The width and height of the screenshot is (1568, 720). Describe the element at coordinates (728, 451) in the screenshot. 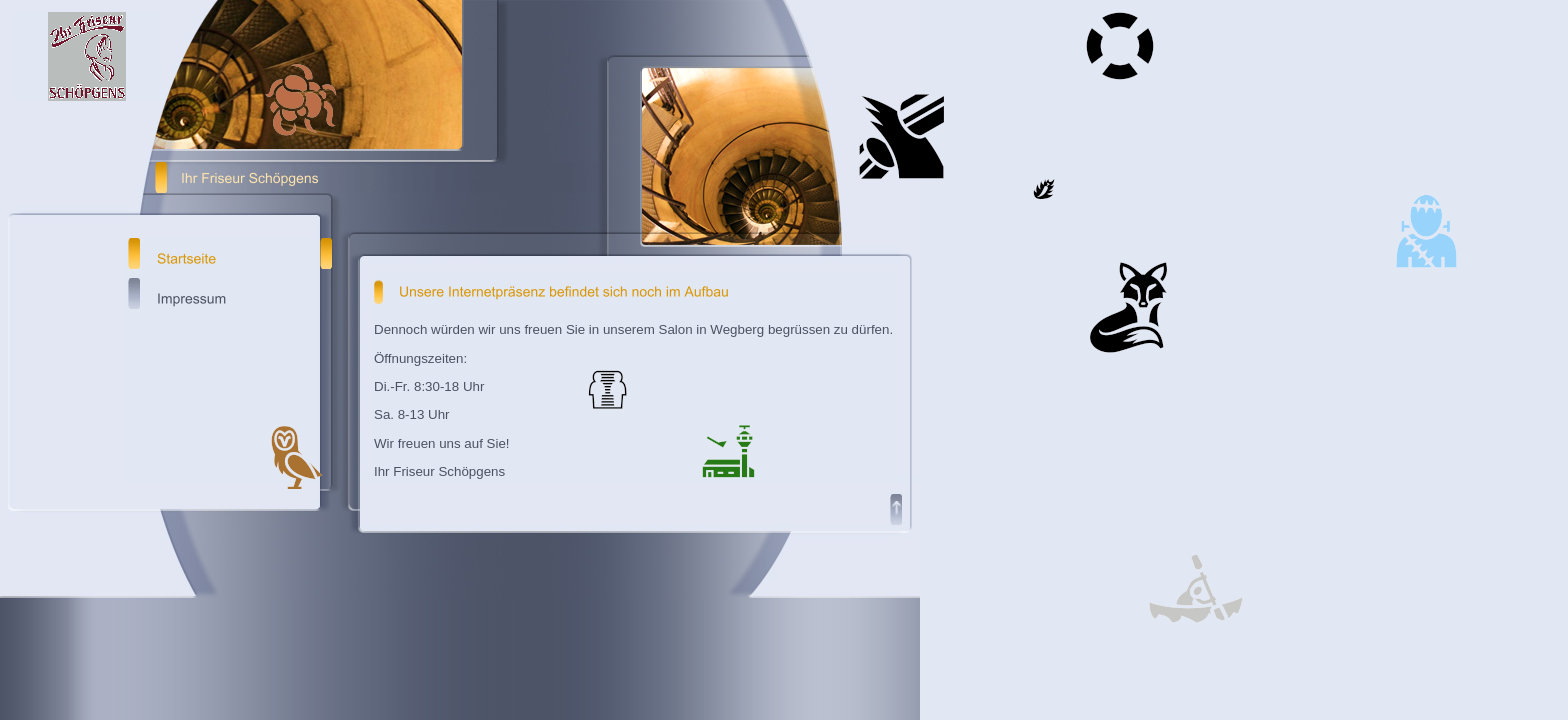

I see `access airport or flight management features` at that location.